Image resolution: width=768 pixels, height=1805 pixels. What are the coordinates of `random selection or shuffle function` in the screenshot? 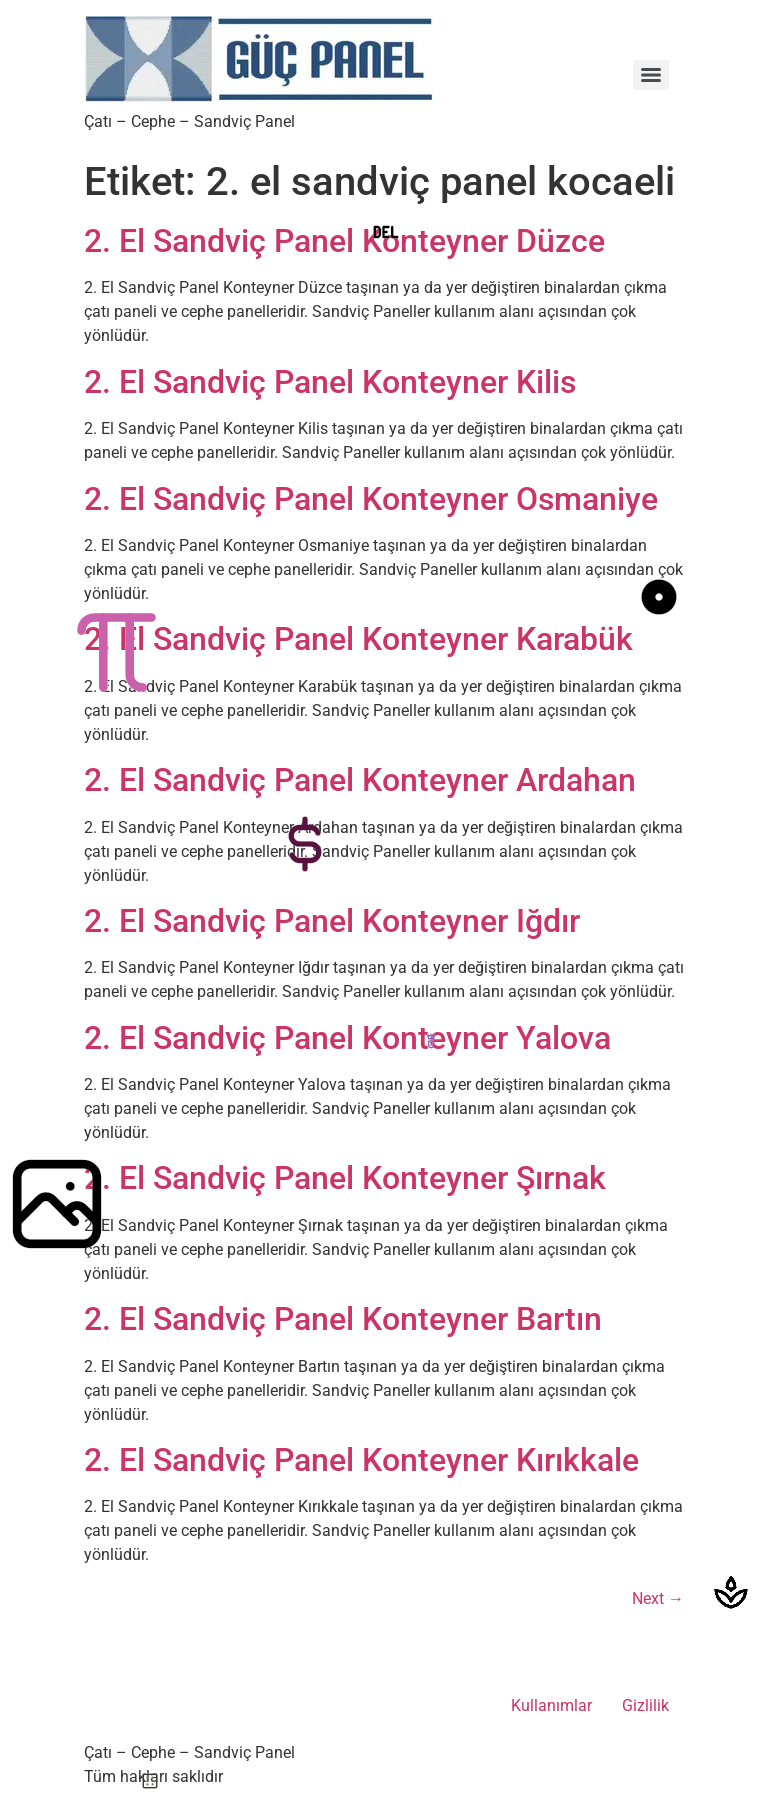 It's located at (150, 1781).